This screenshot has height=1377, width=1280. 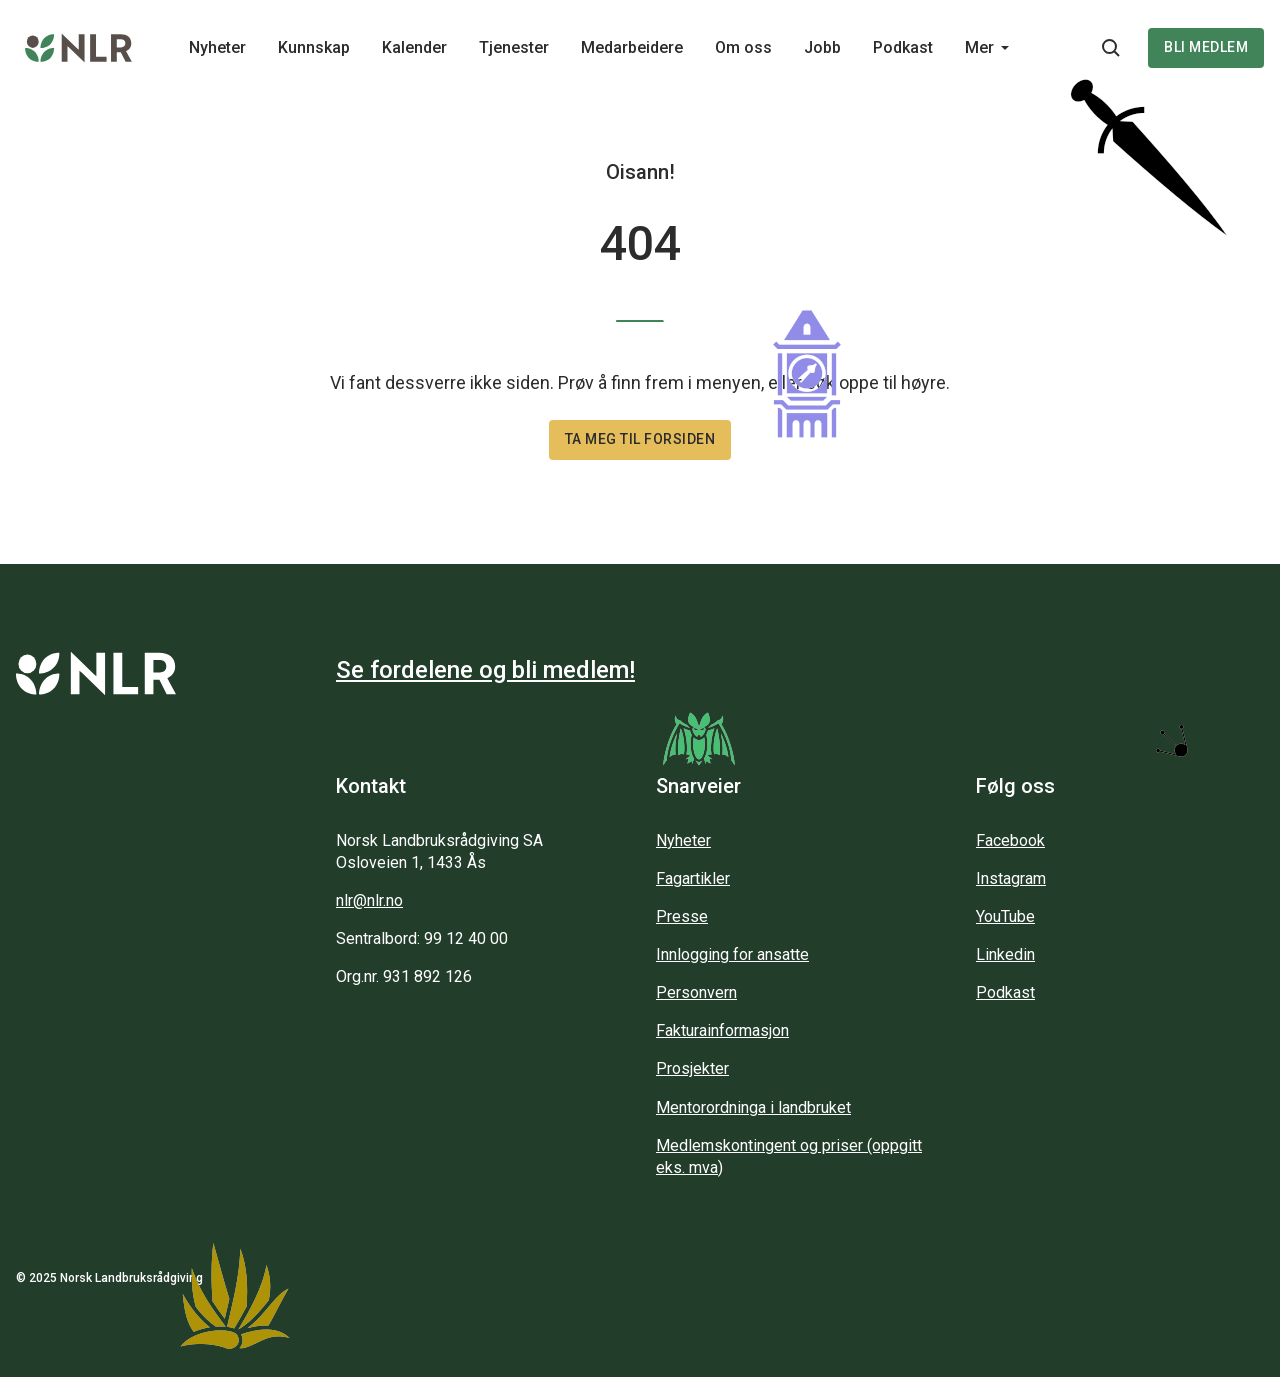 What do you see at coordinates (699, 739) in the screenshot?
I see `bat creature icon for halloween or horror-themed game` at bounding box center [699, 739].